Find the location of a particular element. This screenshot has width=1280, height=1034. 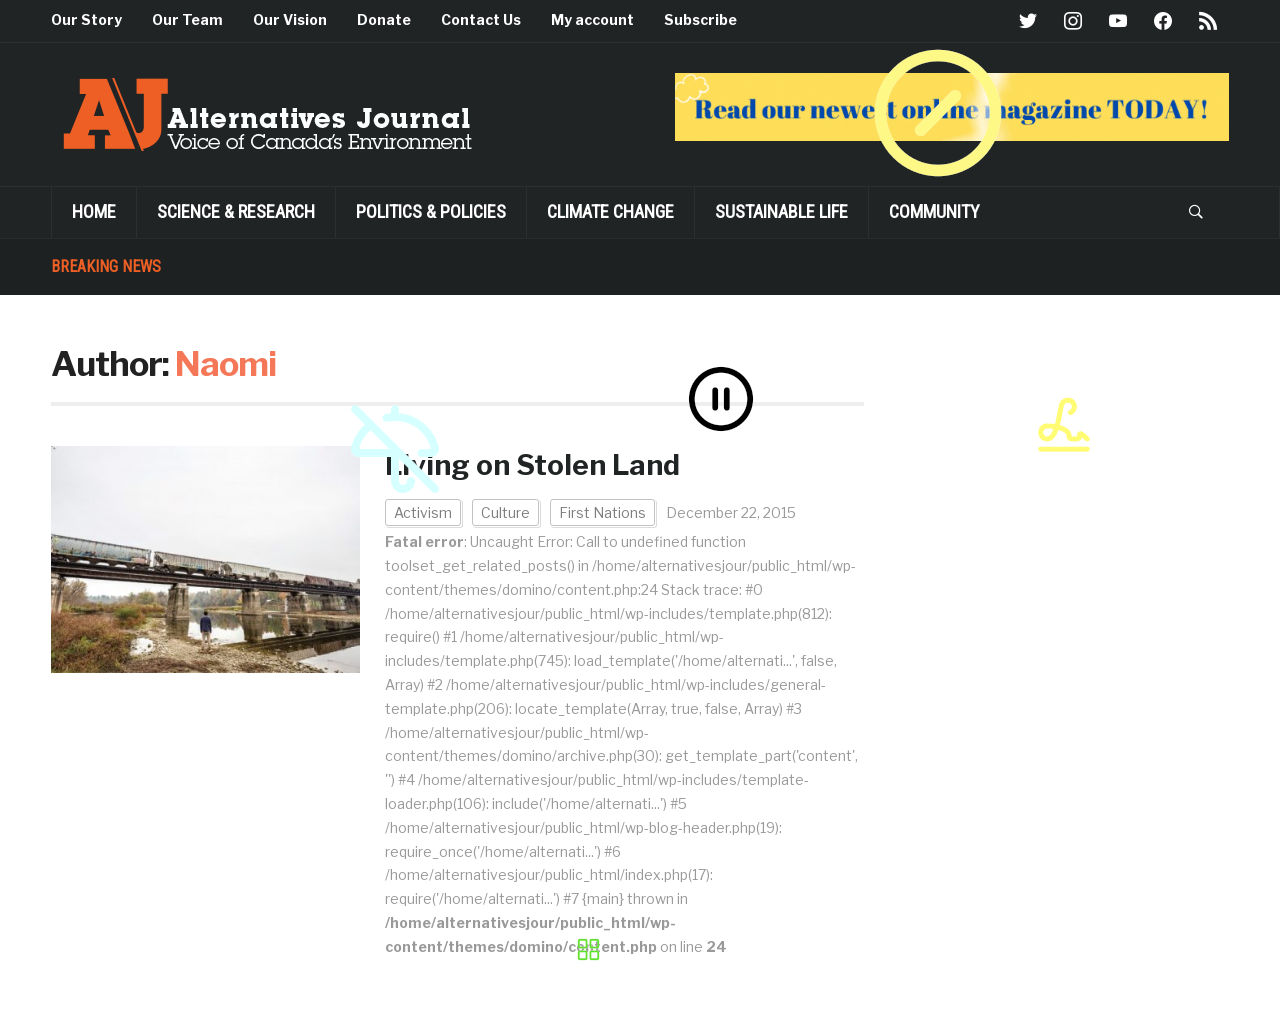

indicates weather protection is disabled is located at coordinates (395, 449).